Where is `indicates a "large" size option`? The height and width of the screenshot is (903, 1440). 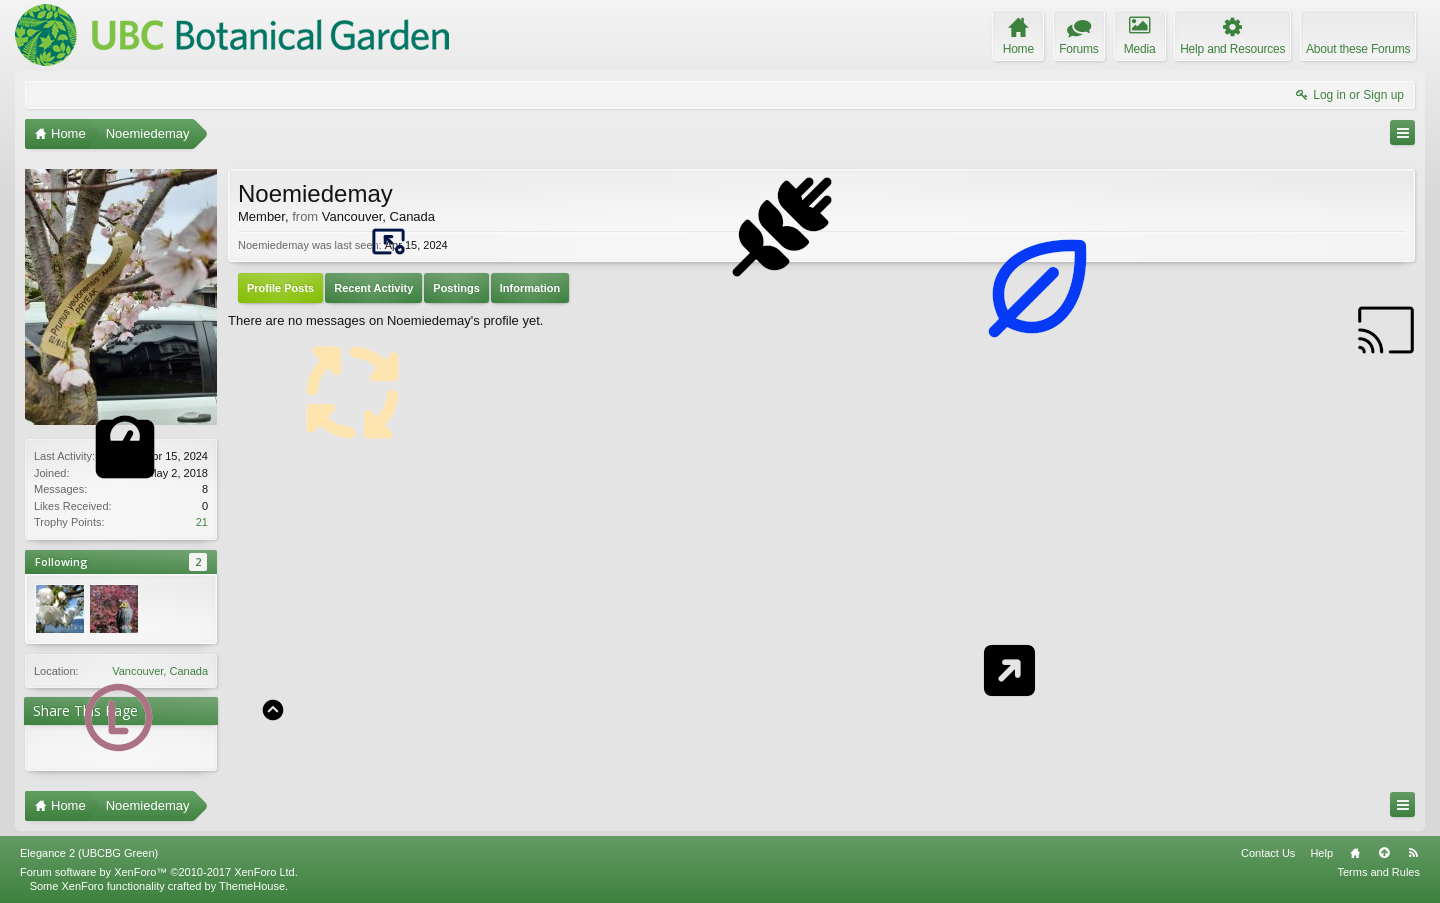 indicates a "large" size option is located at coordinates (118, 717).